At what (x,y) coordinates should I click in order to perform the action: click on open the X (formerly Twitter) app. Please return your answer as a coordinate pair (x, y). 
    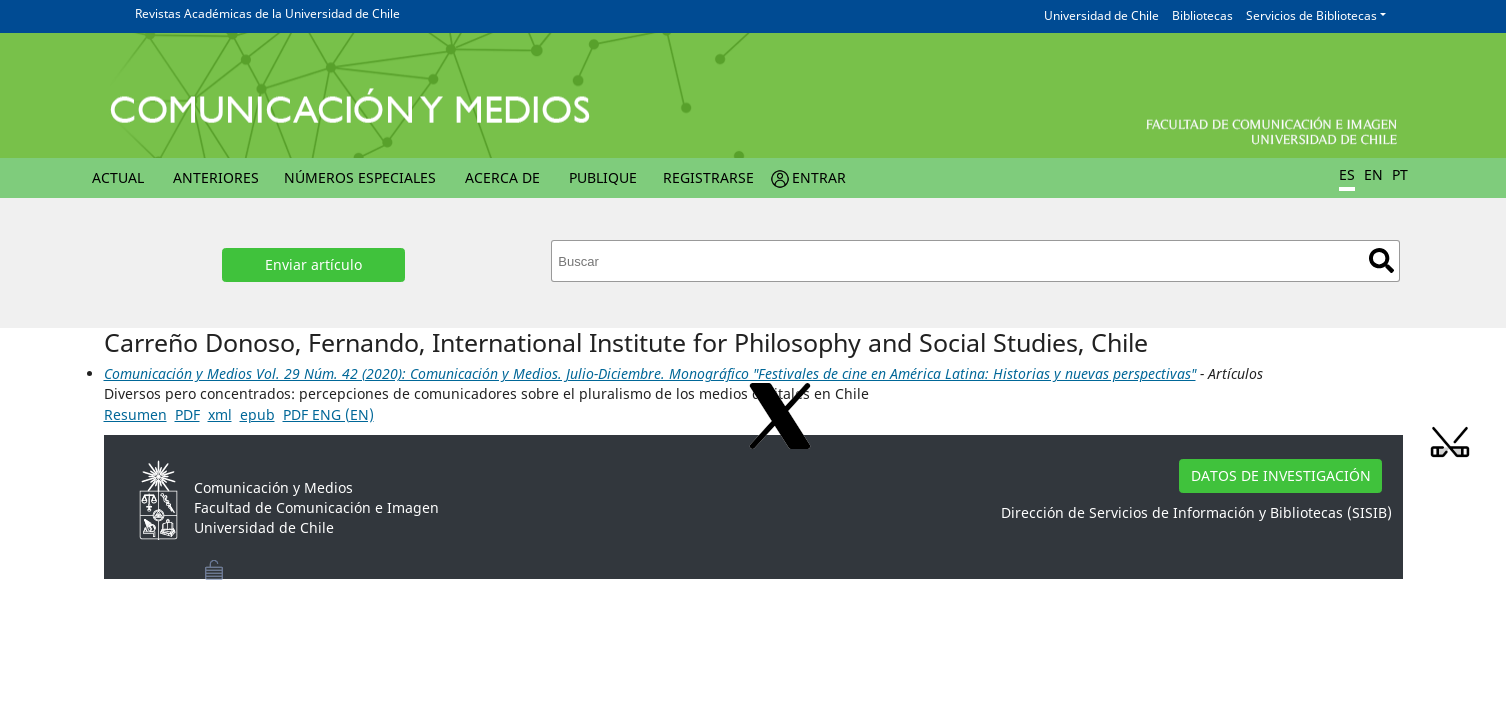
    Looking at the image, I should click on (780, 416).